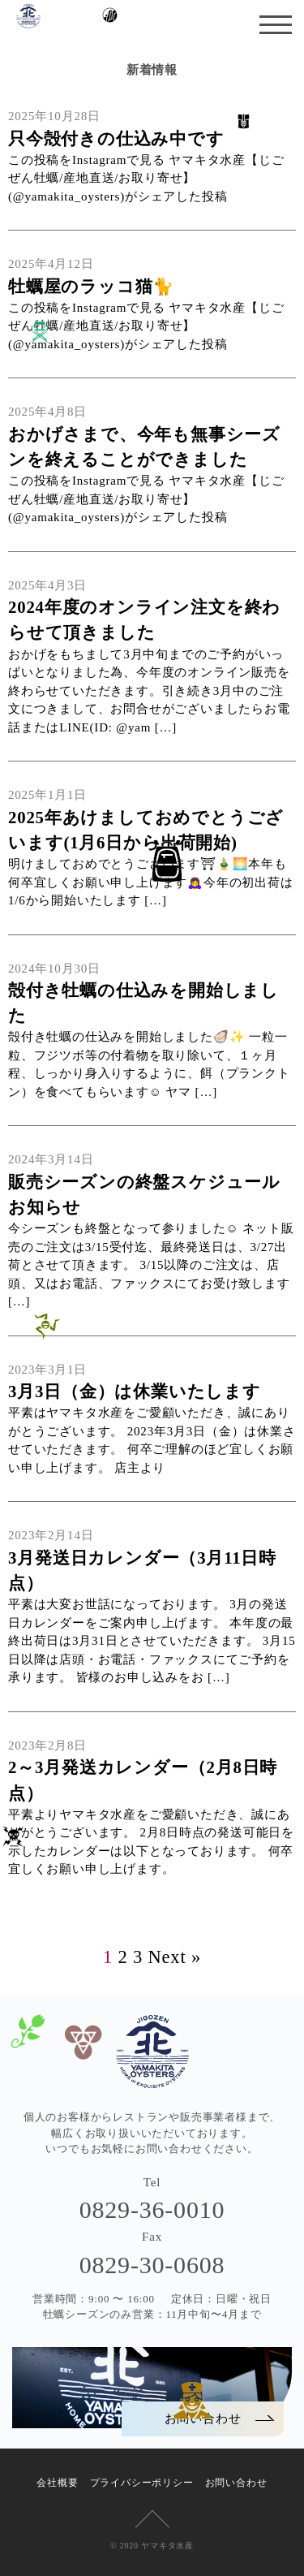 This screenshot has width=304, height=2576. Describe the element at coordinates (40, 331) in the screenshot. I see `access director or creator mode` at that location.